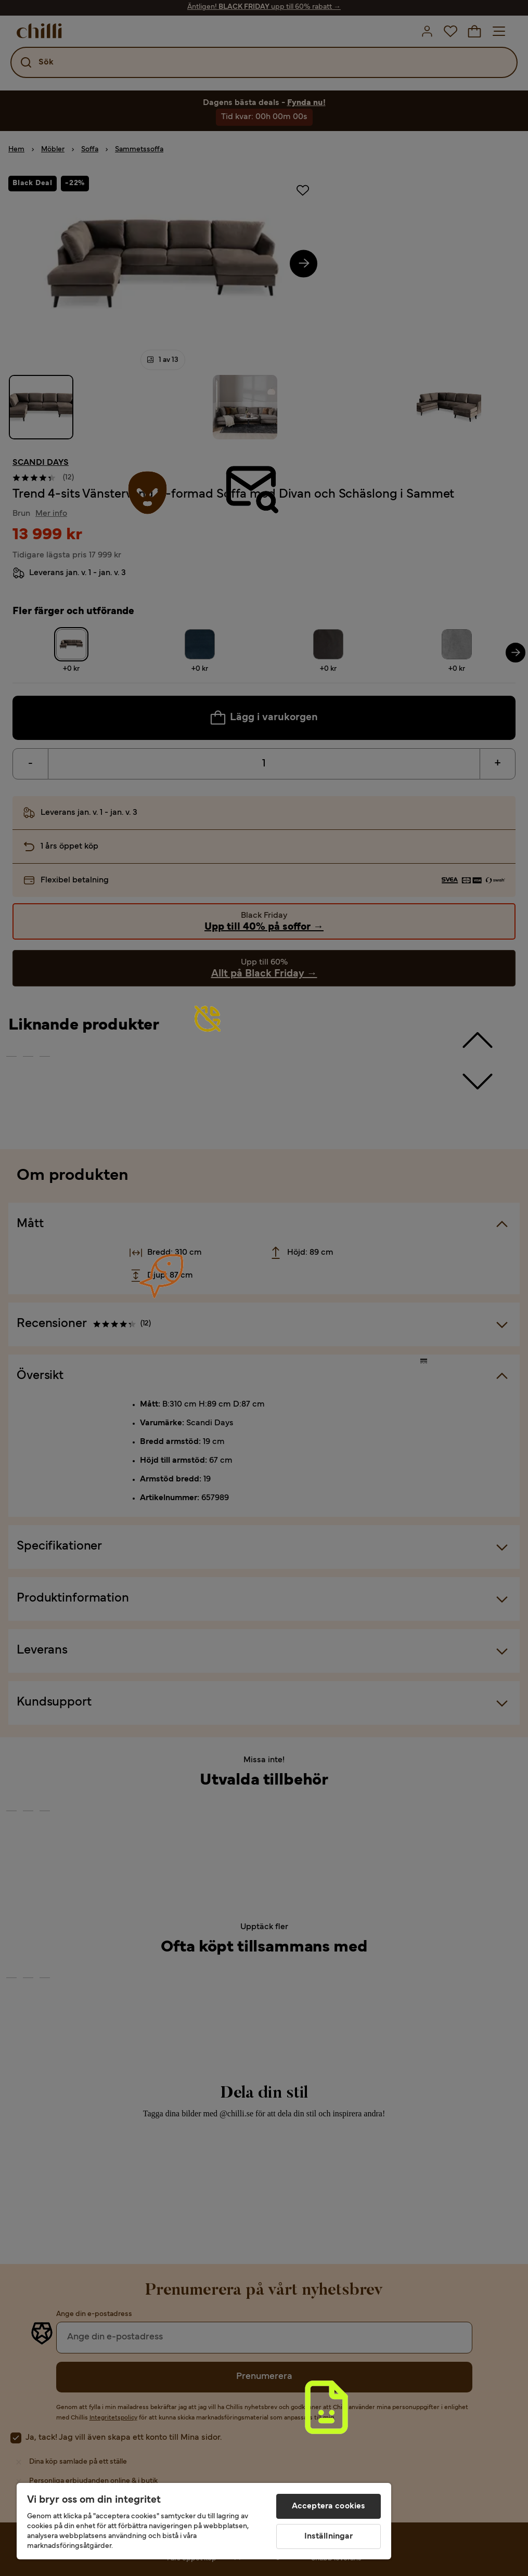 This screenshot has width=528, height=2576. Describe the element at coordinates (147, 492) in the screenshot. I see `access sci-fi or space-themed content` at that location.